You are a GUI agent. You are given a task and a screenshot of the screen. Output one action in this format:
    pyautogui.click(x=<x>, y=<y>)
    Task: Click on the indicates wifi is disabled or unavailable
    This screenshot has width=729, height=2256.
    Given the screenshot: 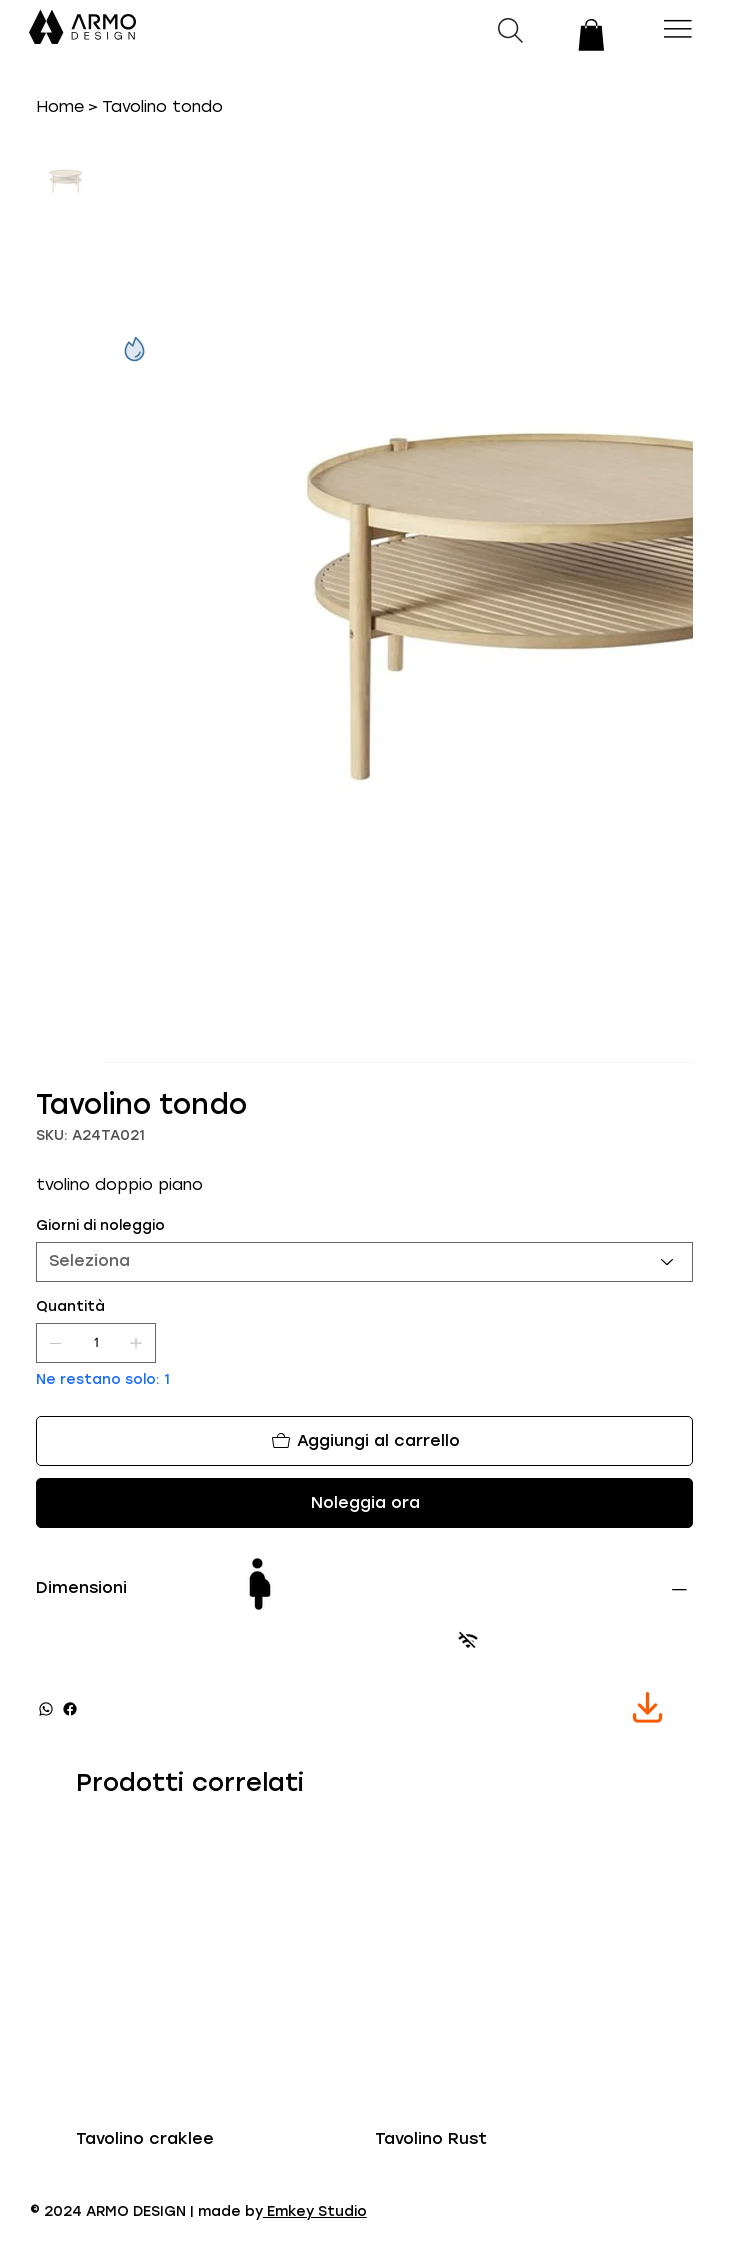 What is the action you would take?
    pyautogui.click(x=468, y=1641)
    